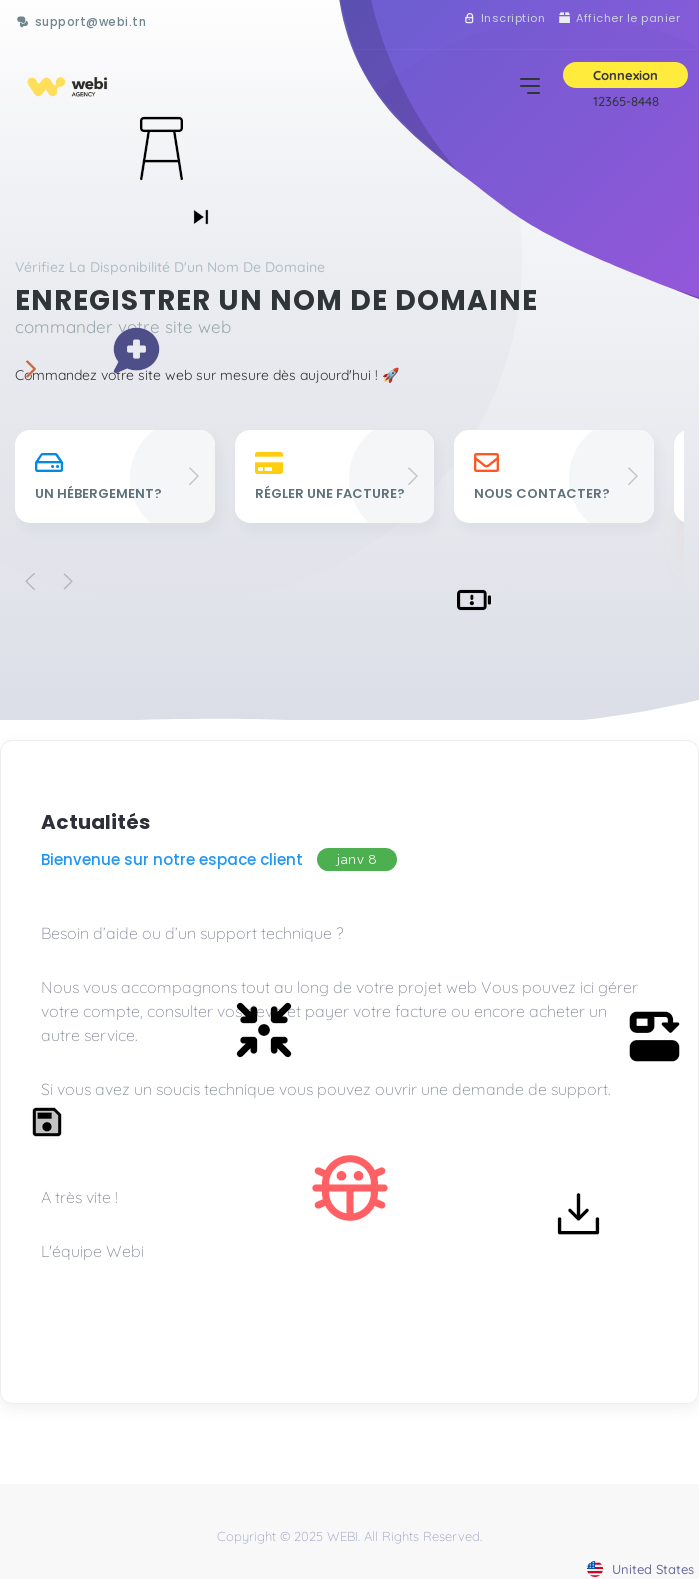  I want to click on report a bug or issue, so click(350, 1188).